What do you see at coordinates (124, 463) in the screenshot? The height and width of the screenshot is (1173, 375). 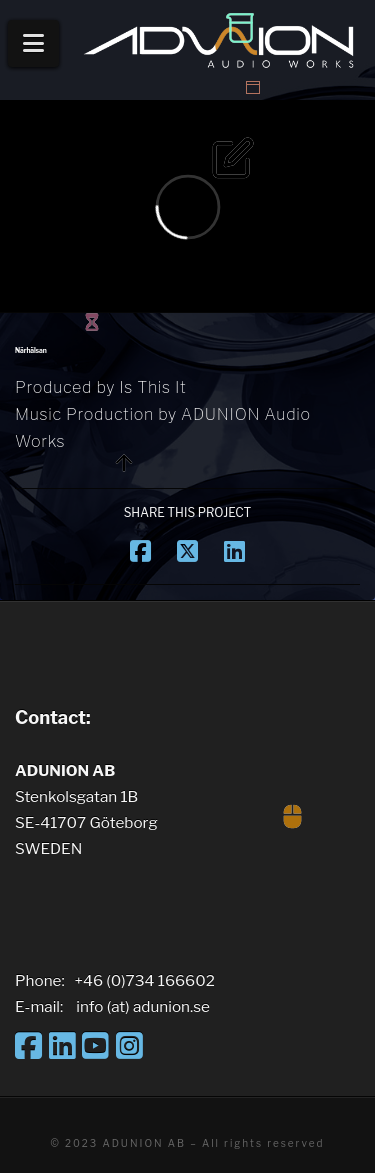 I see `scroll to top of page` at bounding box center [124, 463].